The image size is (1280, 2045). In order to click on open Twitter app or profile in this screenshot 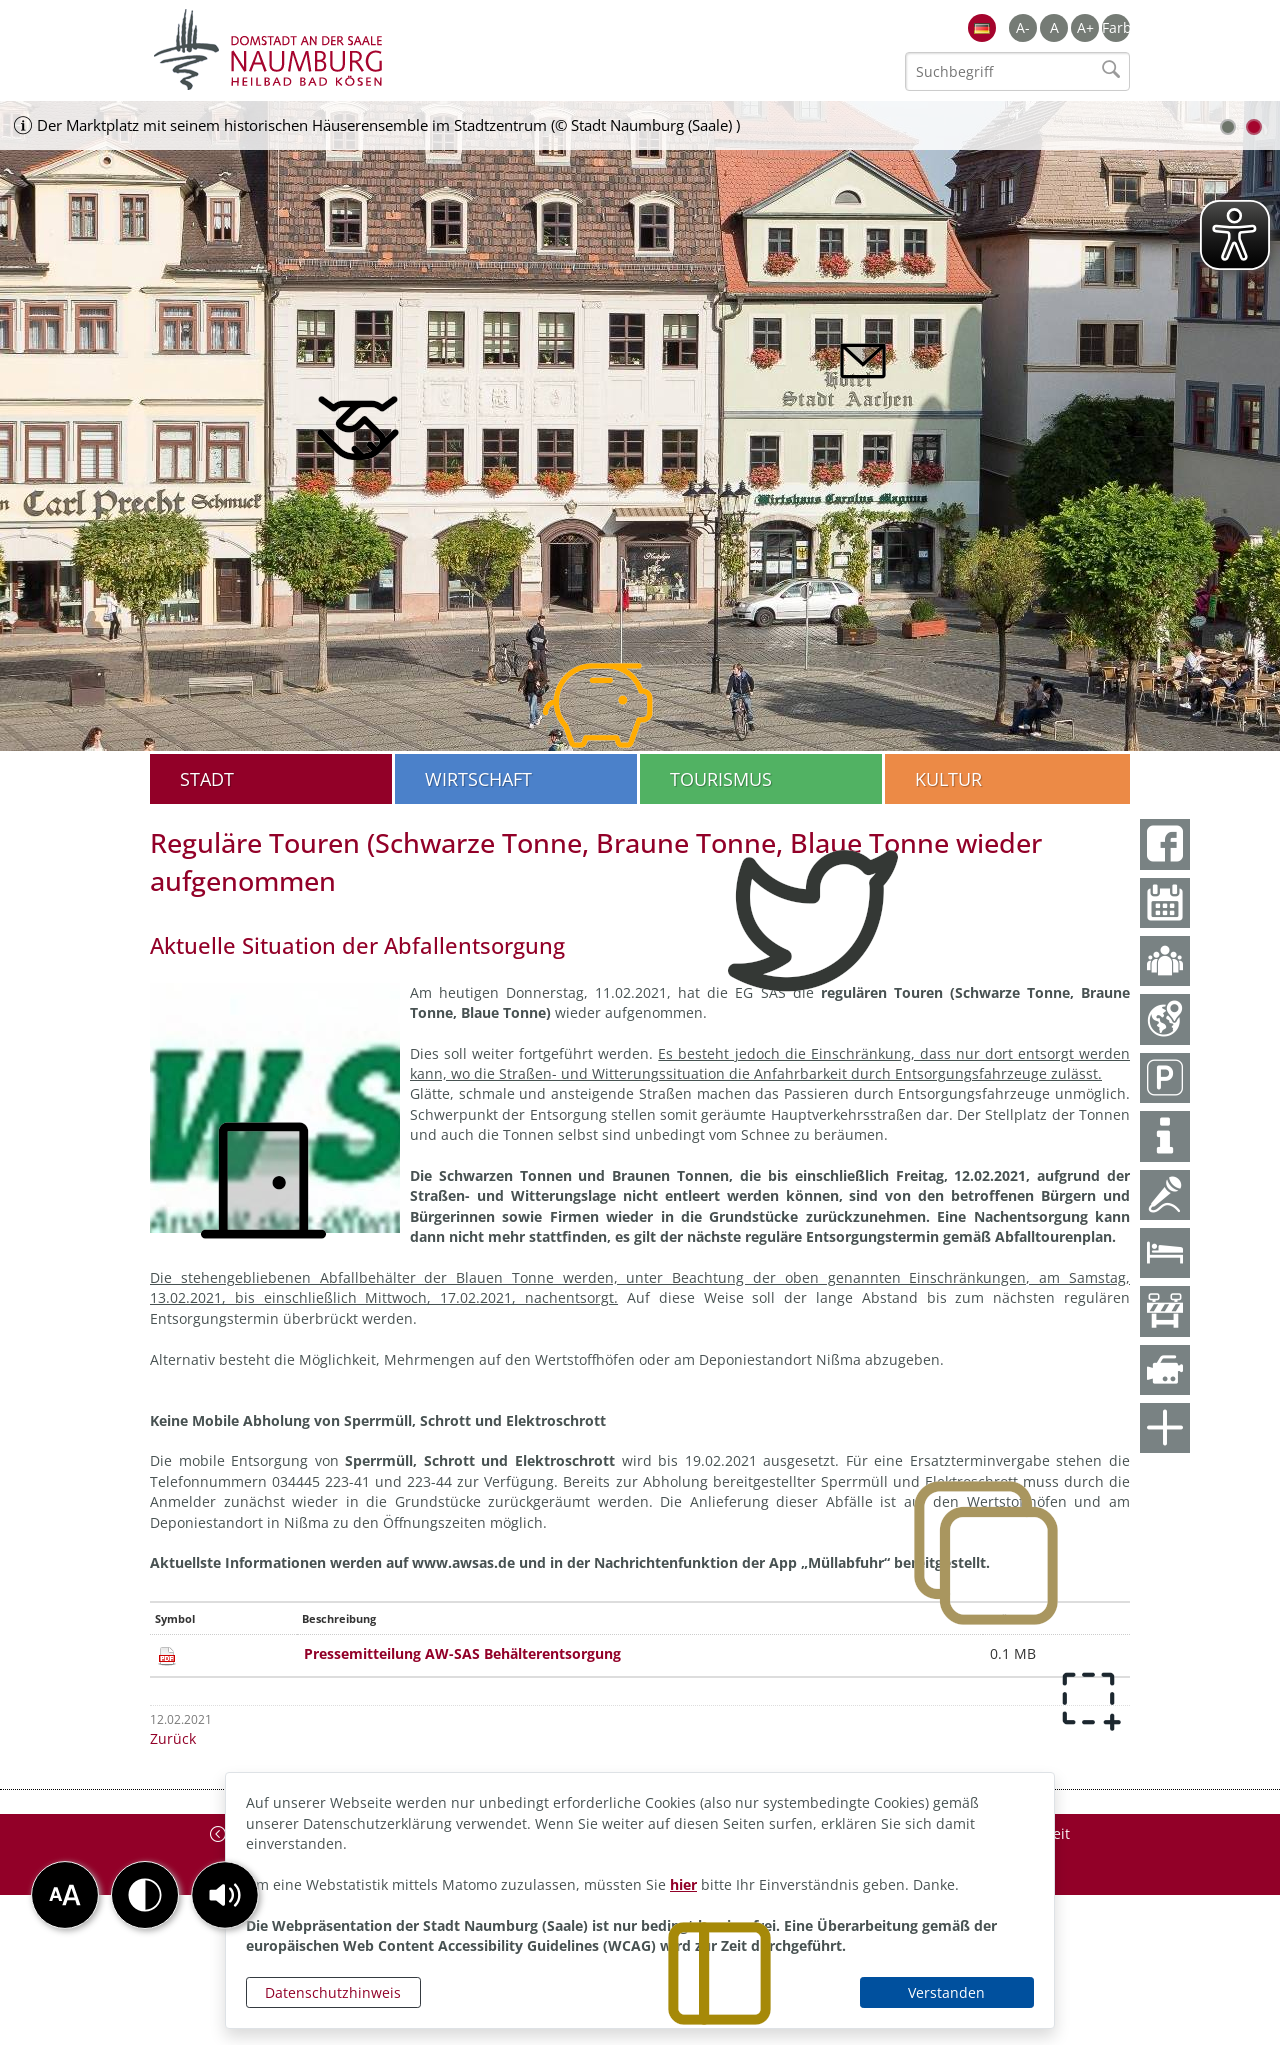, I will do `click(813, 921)`.